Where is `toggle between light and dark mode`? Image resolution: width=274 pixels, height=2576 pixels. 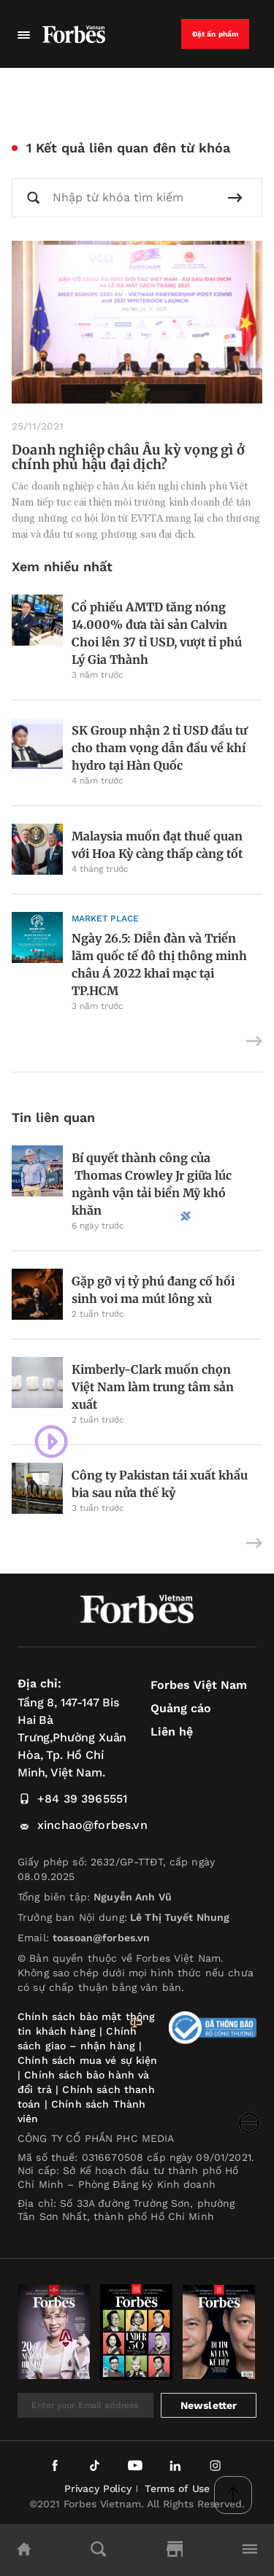 toggle between light and dark mode is located at coordinates (249, 2123).